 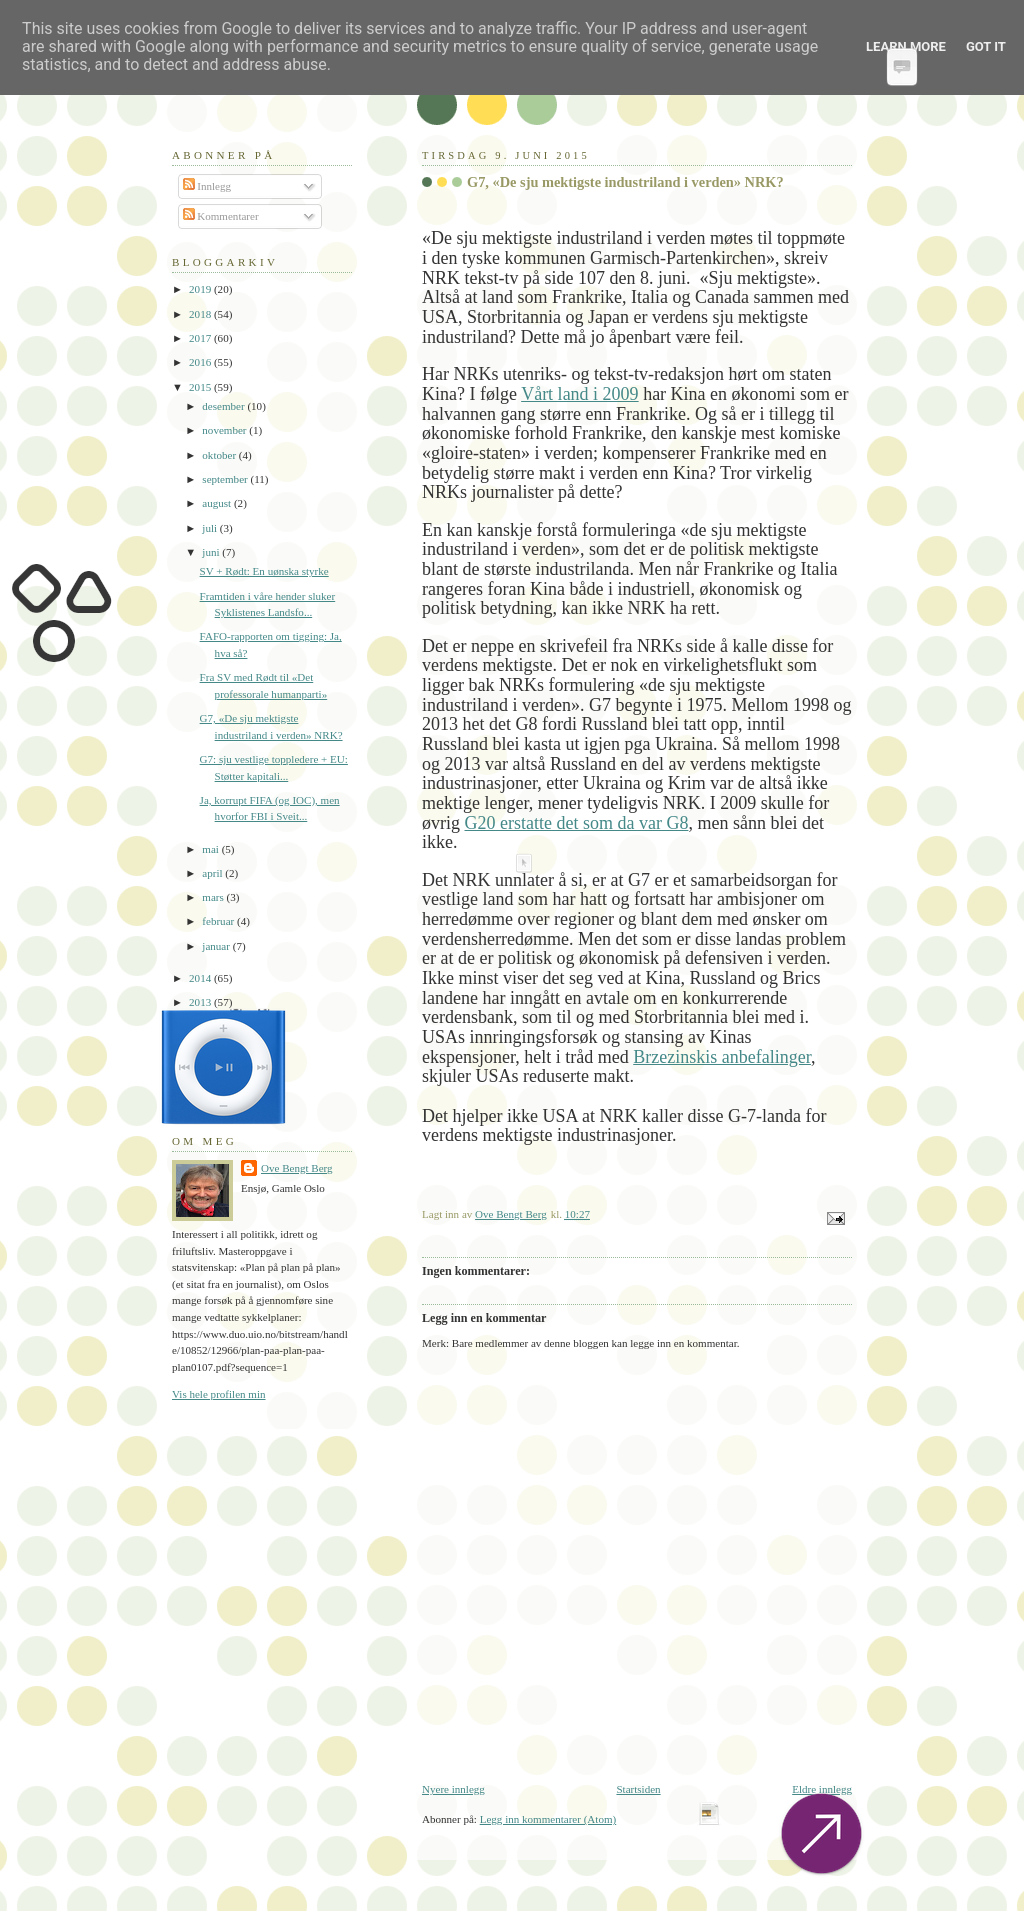 What do you see at coordinates (223, 1066) in the screenshot?
I see `iPod shuffle device connected` at bounding box center [223, 1066].